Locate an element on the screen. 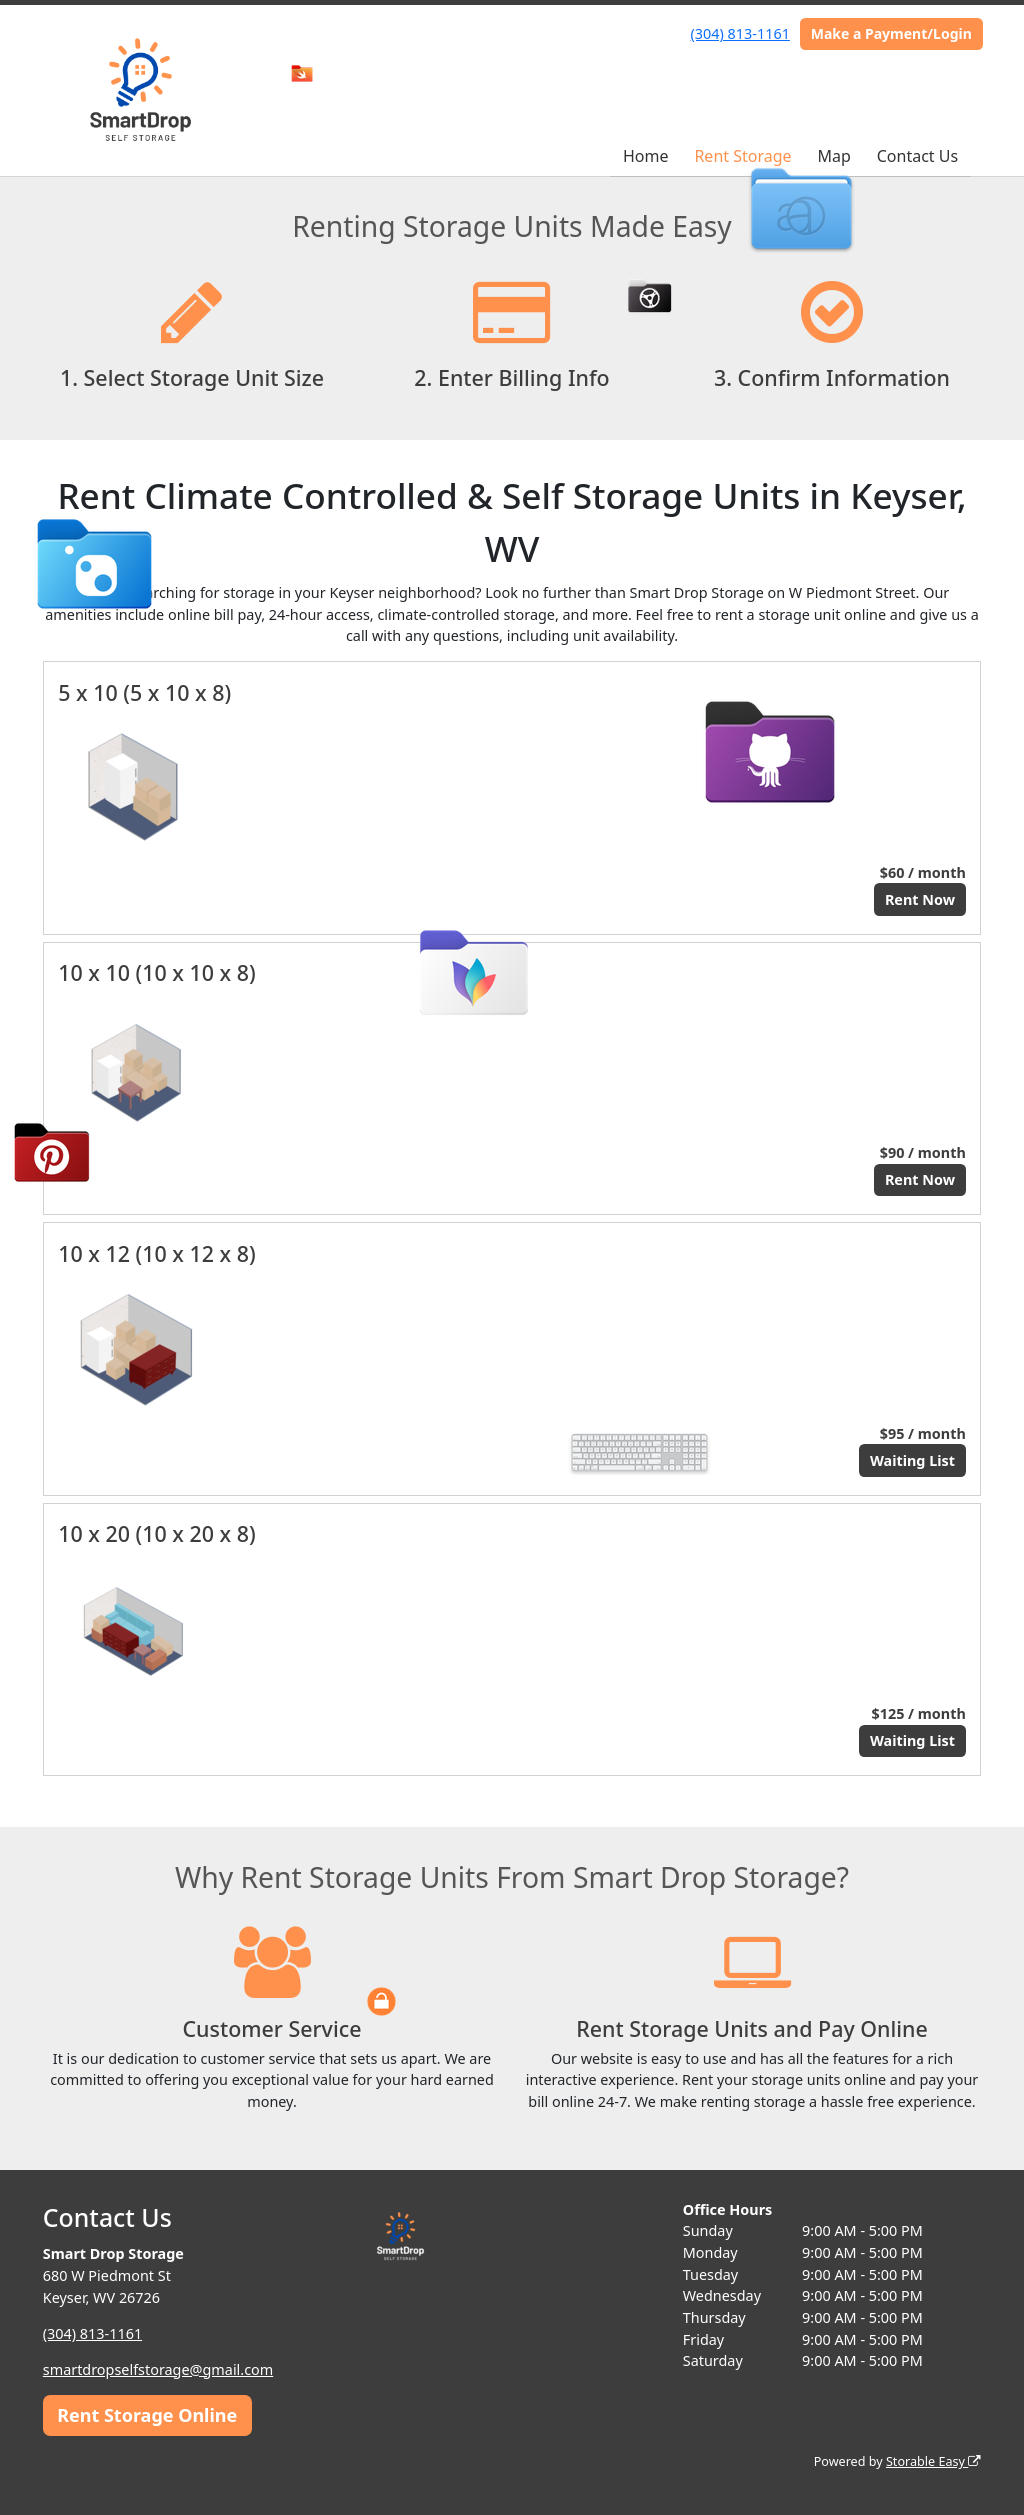 The width and height of the screenshot is (1024, 2515). open mindnode documents folder is located at coordinates (473, 975).